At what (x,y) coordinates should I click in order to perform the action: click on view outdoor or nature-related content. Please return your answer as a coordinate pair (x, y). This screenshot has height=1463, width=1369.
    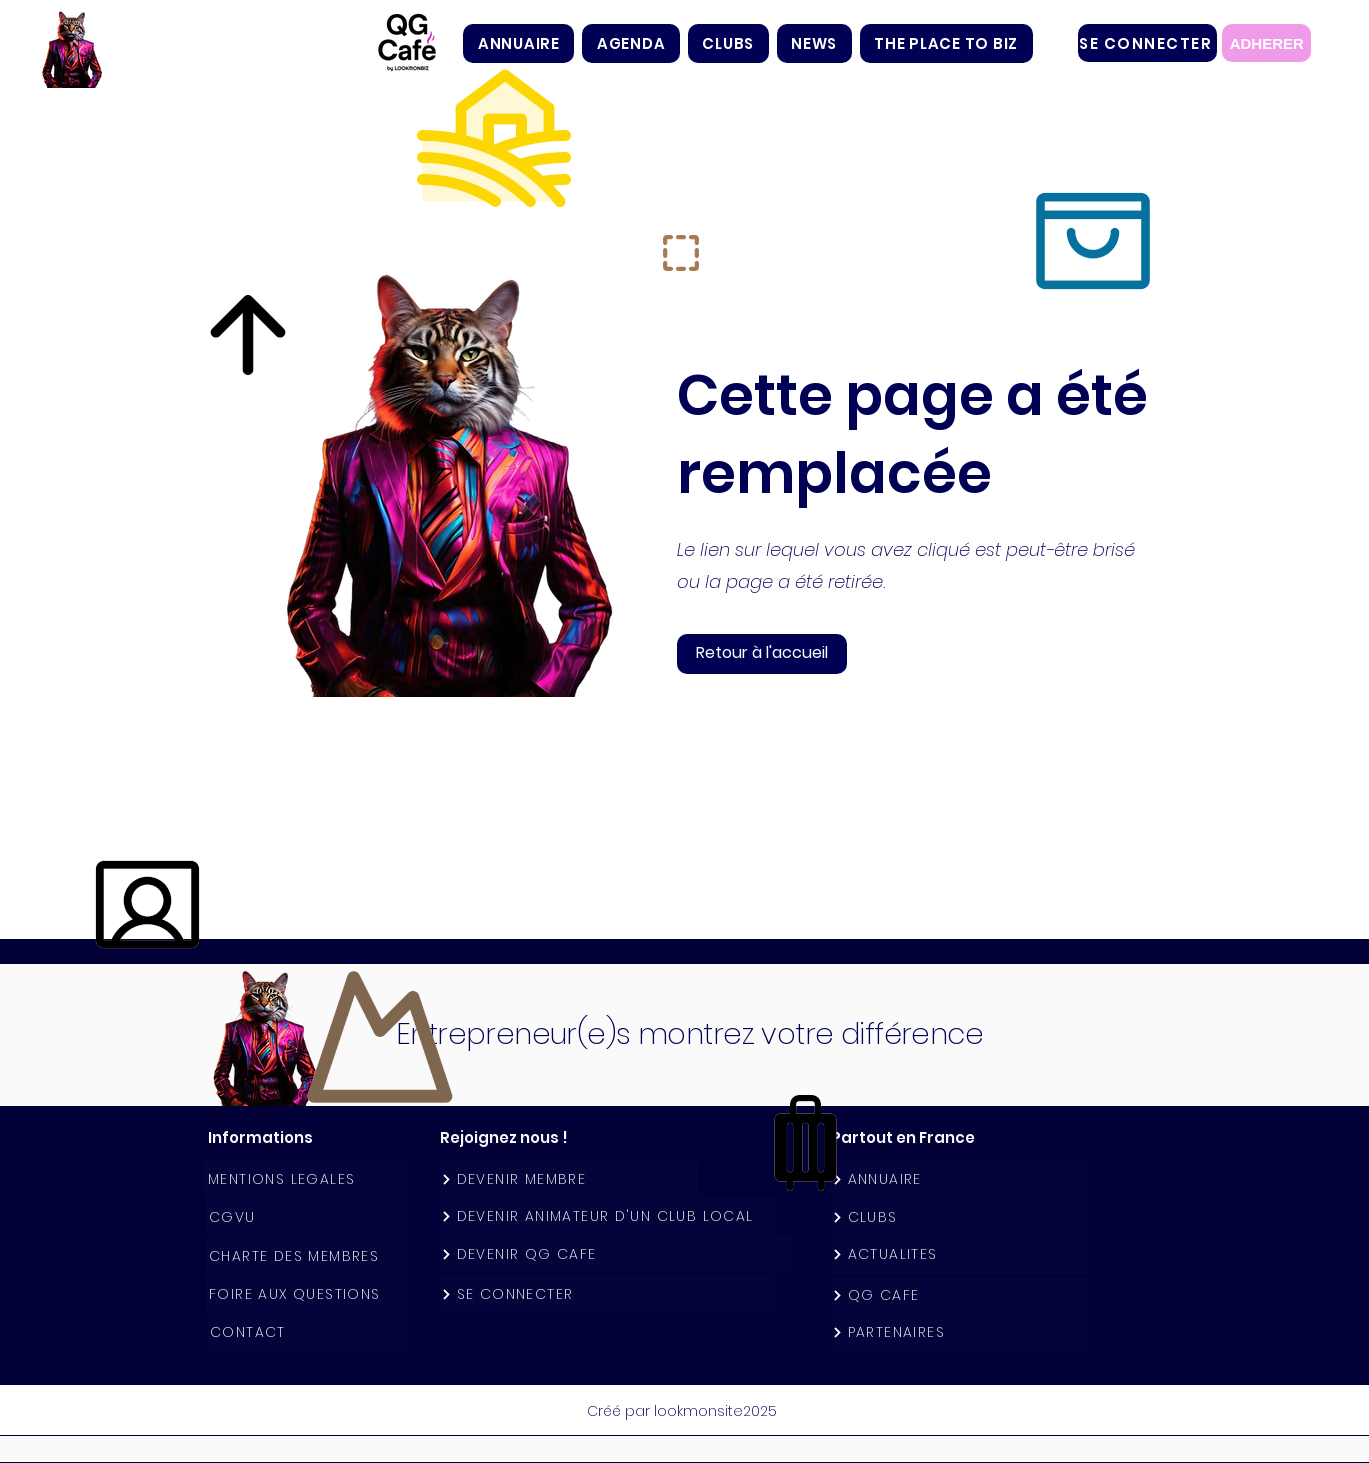
    Looking at the image, I should click on (380, 1037).